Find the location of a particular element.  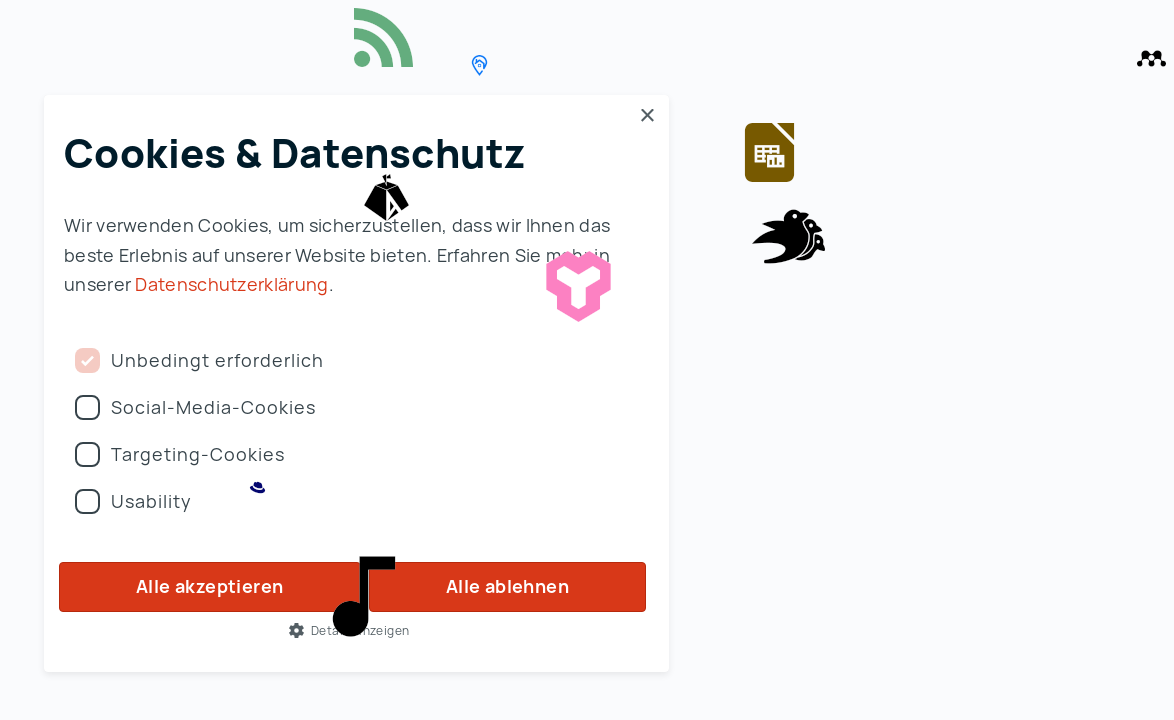

asahi linux project logo is located at coordinates (386, 197).